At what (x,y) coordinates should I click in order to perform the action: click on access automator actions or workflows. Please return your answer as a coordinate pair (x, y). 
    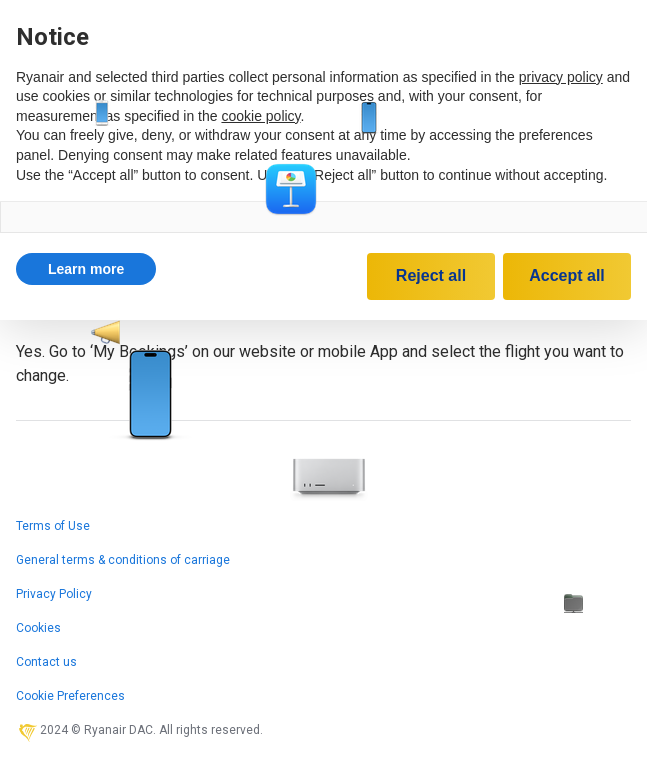
    Looking at the image, I should click on (106, 332).